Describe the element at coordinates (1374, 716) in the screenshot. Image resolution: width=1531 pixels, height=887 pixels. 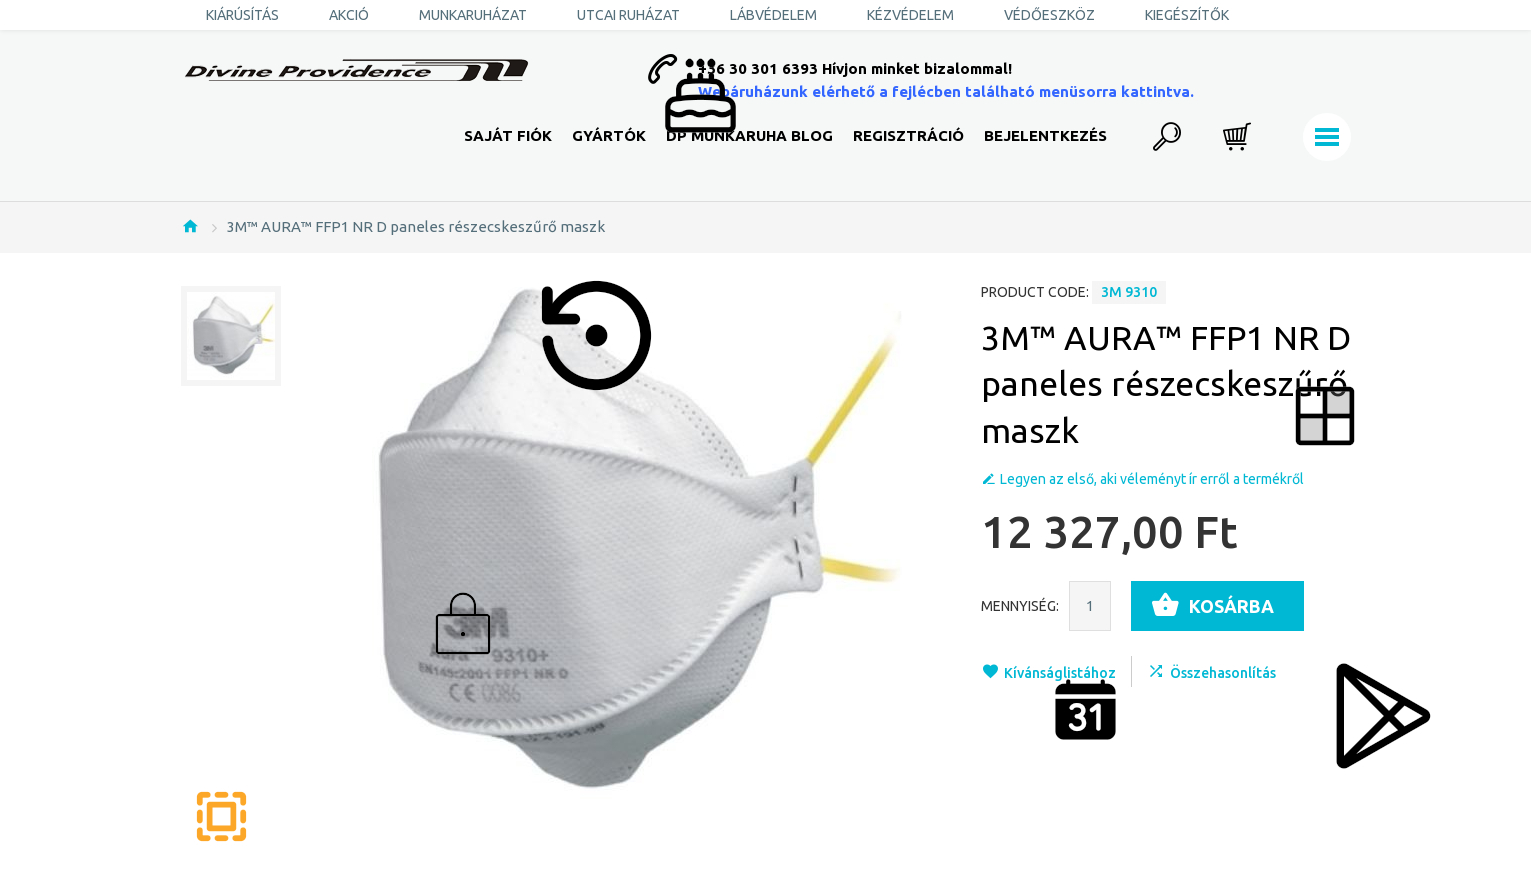
I see `open google play store` at that location.